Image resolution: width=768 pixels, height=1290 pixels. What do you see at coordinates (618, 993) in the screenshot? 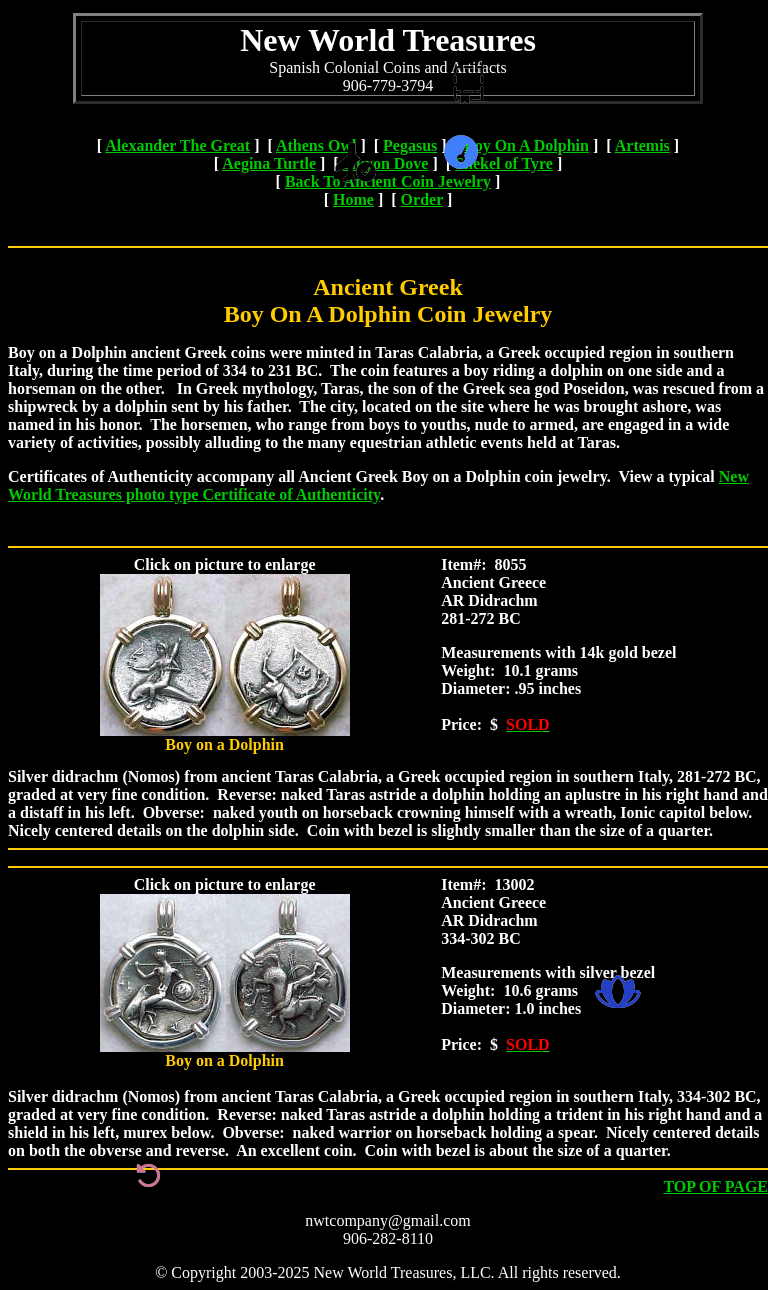
I see `access meditation or mindfulness features` at bounding box center [618, 993].